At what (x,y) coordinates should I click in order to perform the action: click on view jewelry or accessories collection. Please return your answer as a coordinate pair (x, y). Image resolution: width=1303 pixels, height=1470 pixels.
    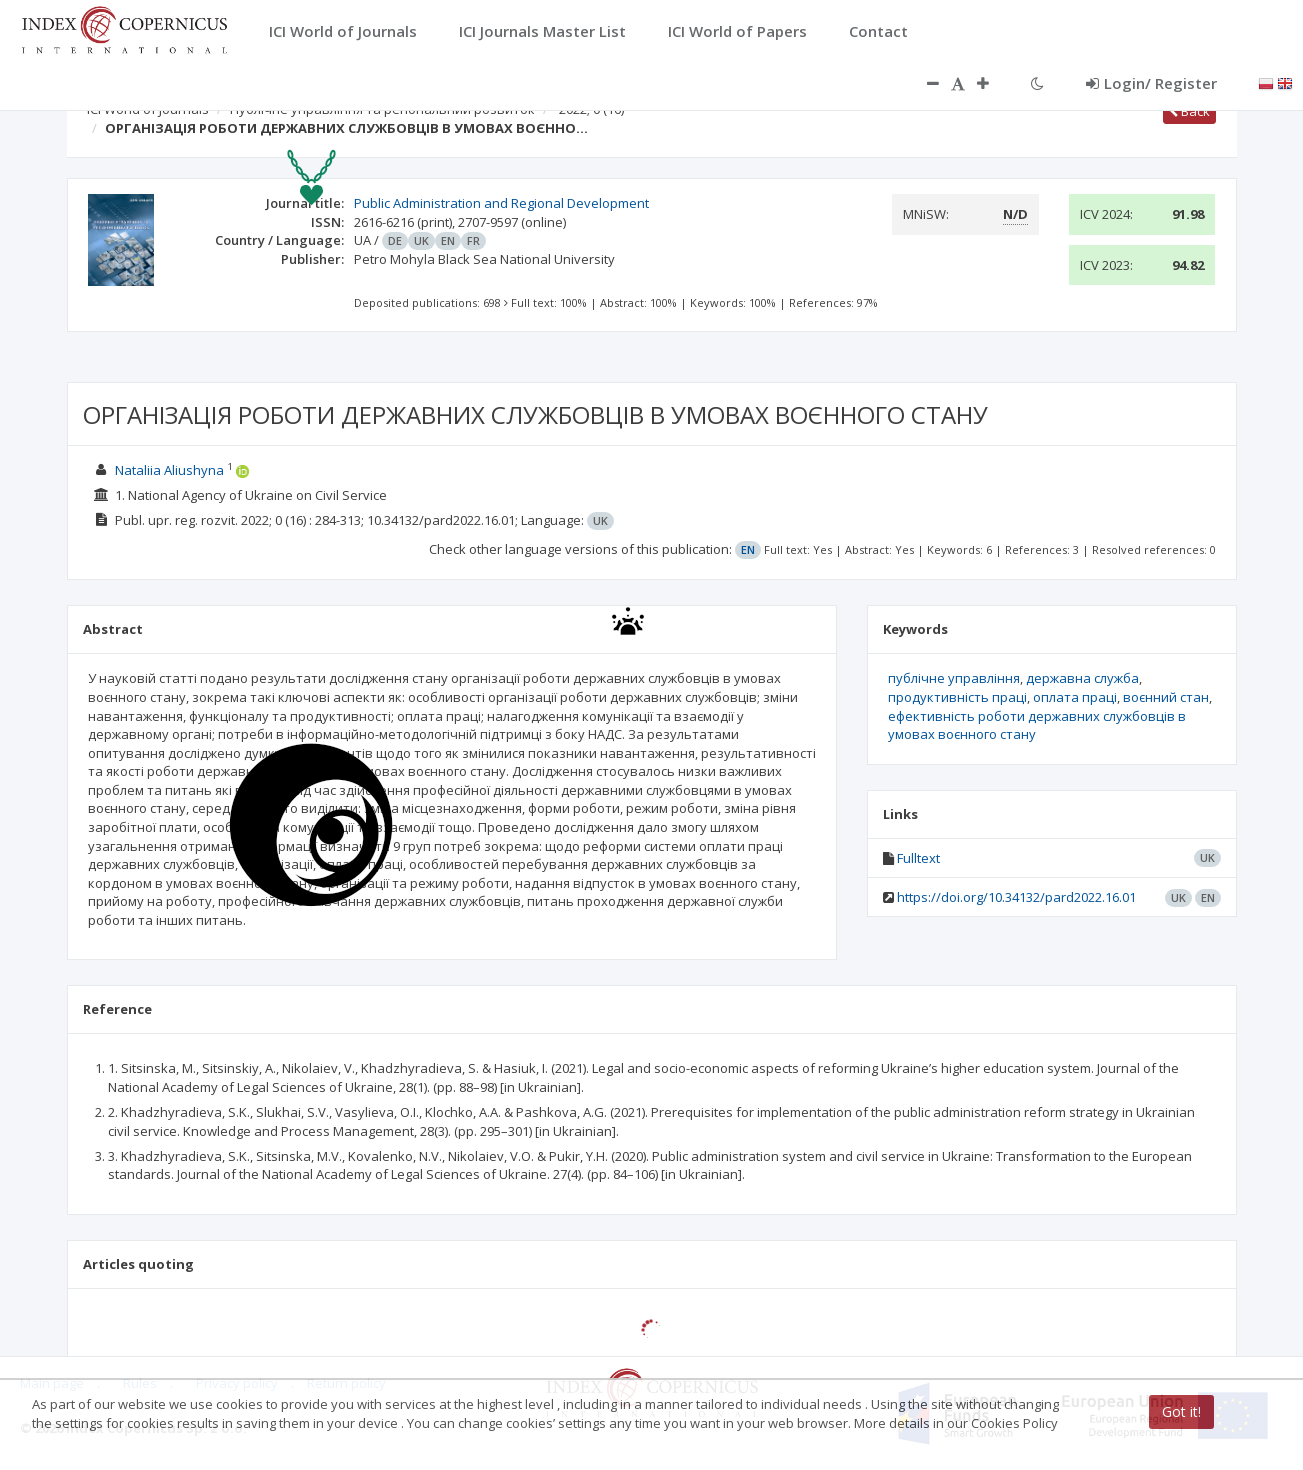
    Looking at the image, I should click on (311, 177).